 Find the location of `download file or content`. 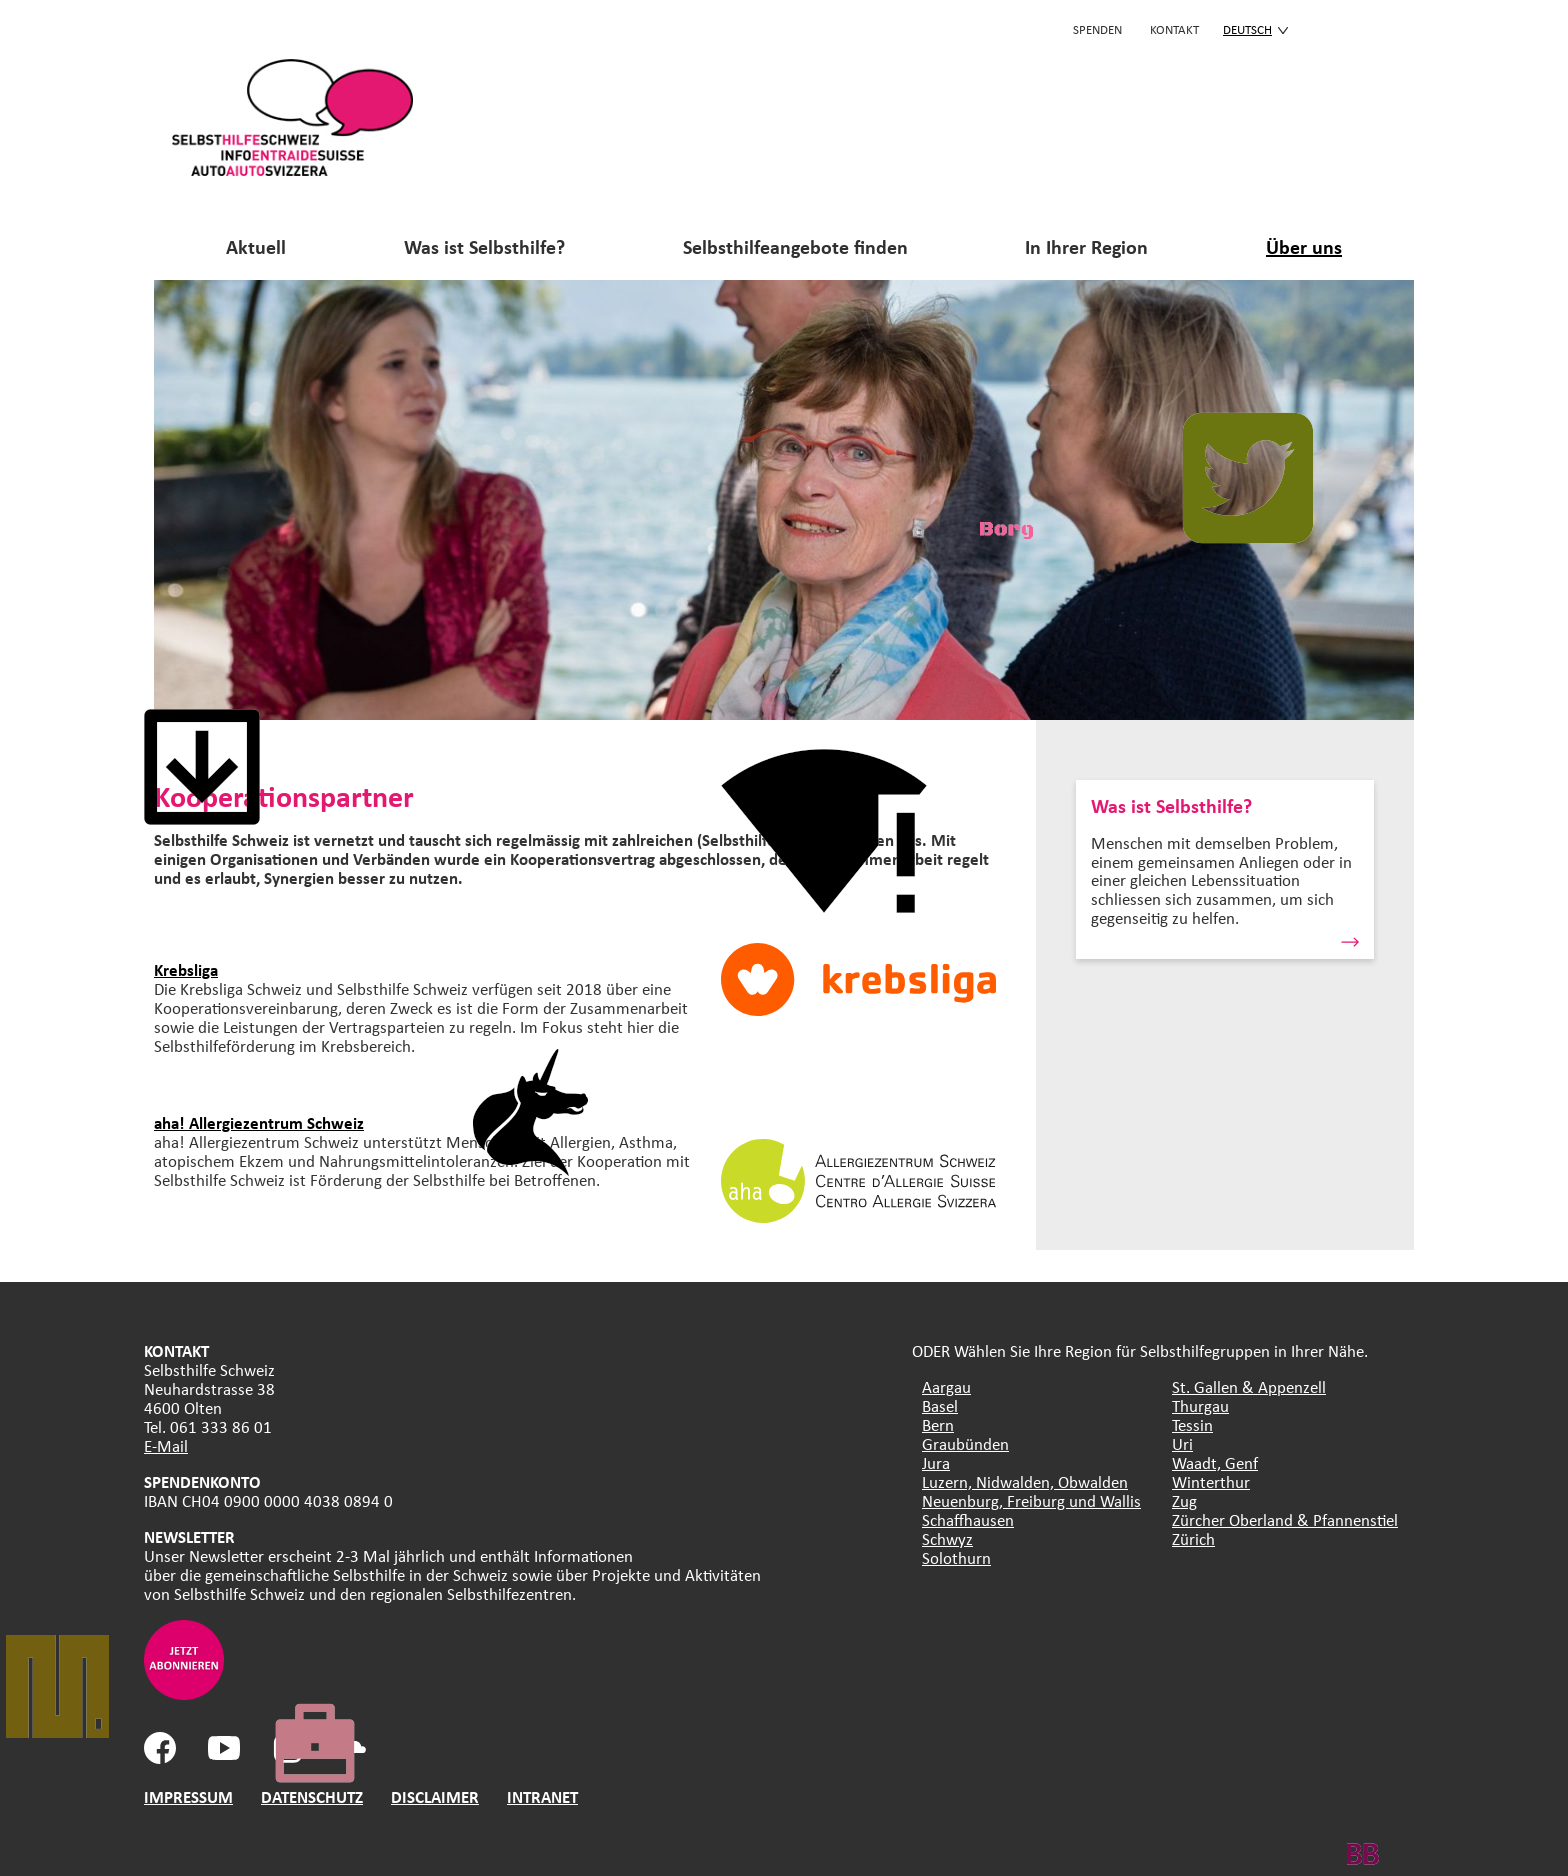

download file or content is located at coordinates (202, 767).